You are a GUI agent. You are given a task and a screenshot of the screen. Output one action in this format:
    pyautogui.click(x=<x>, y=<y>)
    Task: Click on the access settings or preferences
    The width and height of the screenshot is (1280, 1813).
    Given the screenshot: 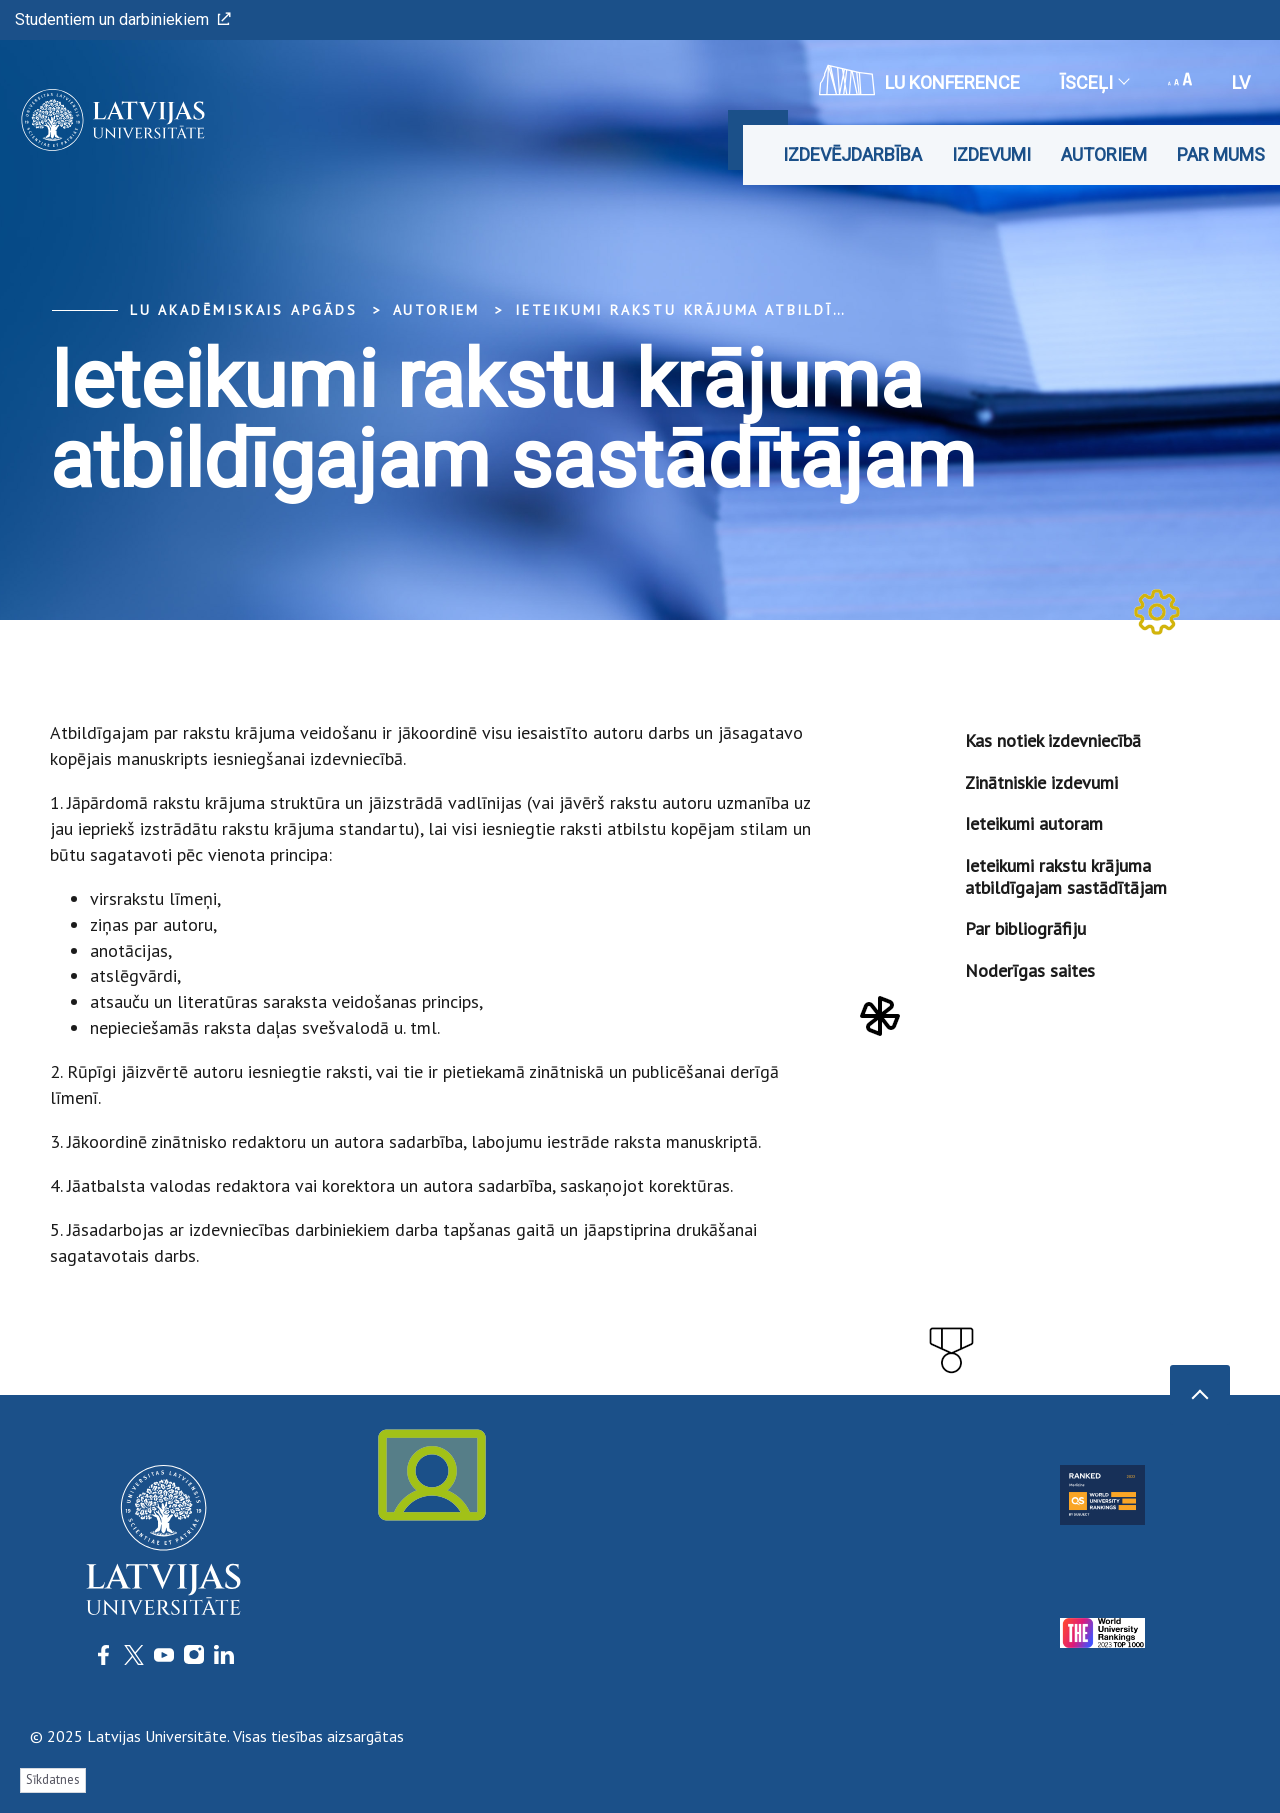 What is the action you would take?
    pyautogui.click(x=1157, y=612)
    